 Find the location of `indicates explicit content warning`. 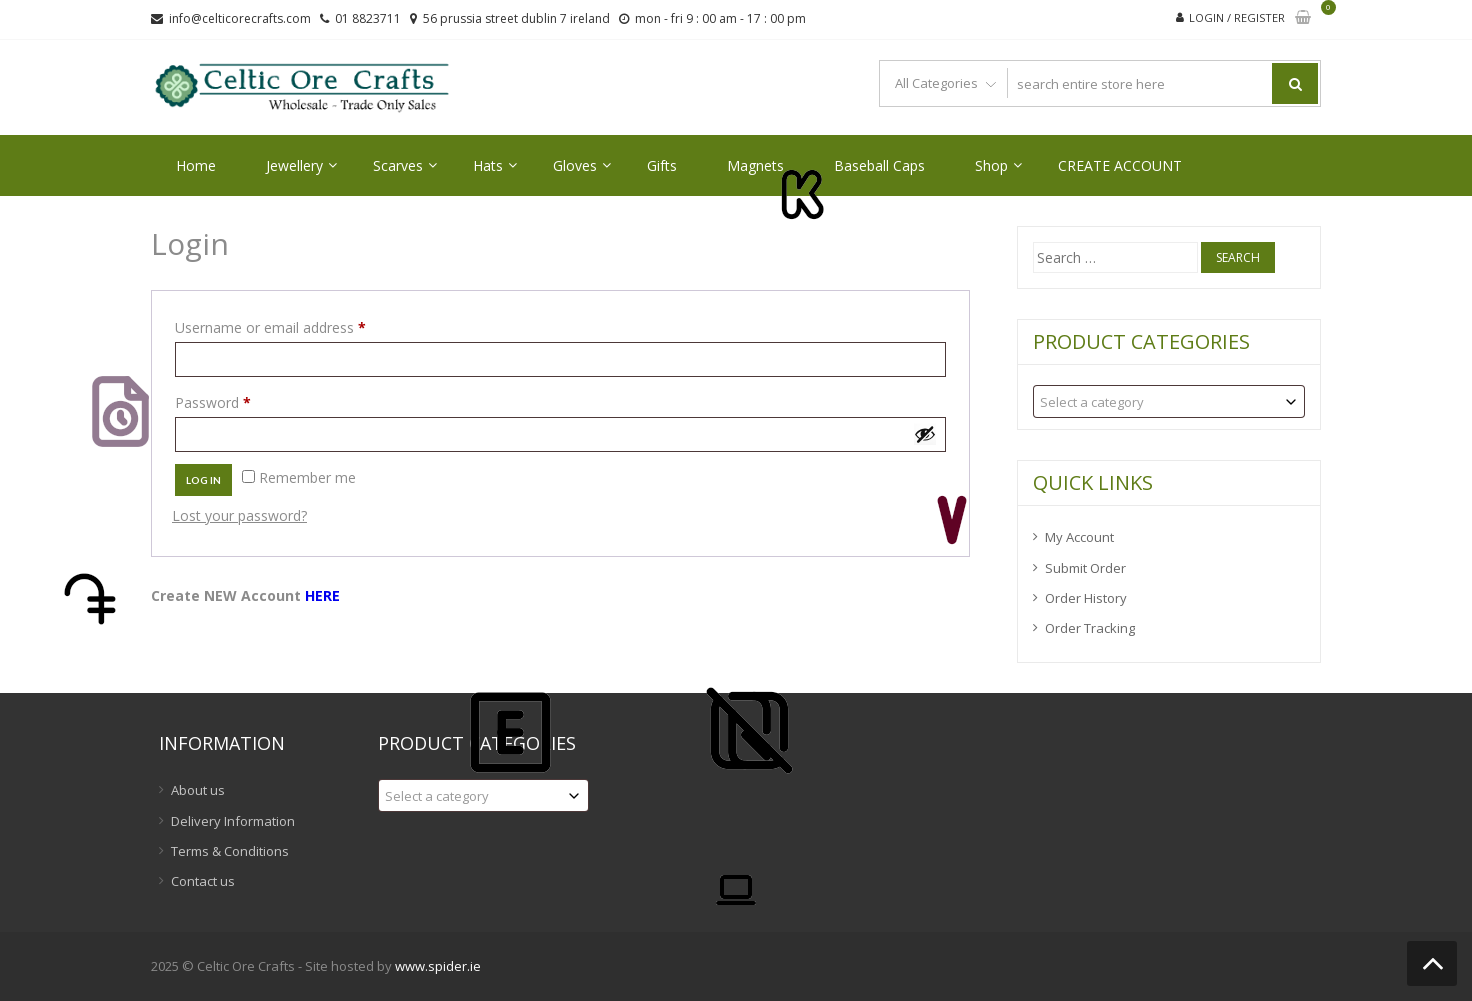

indicates explicit content warning is located at coordinates (510, 732).